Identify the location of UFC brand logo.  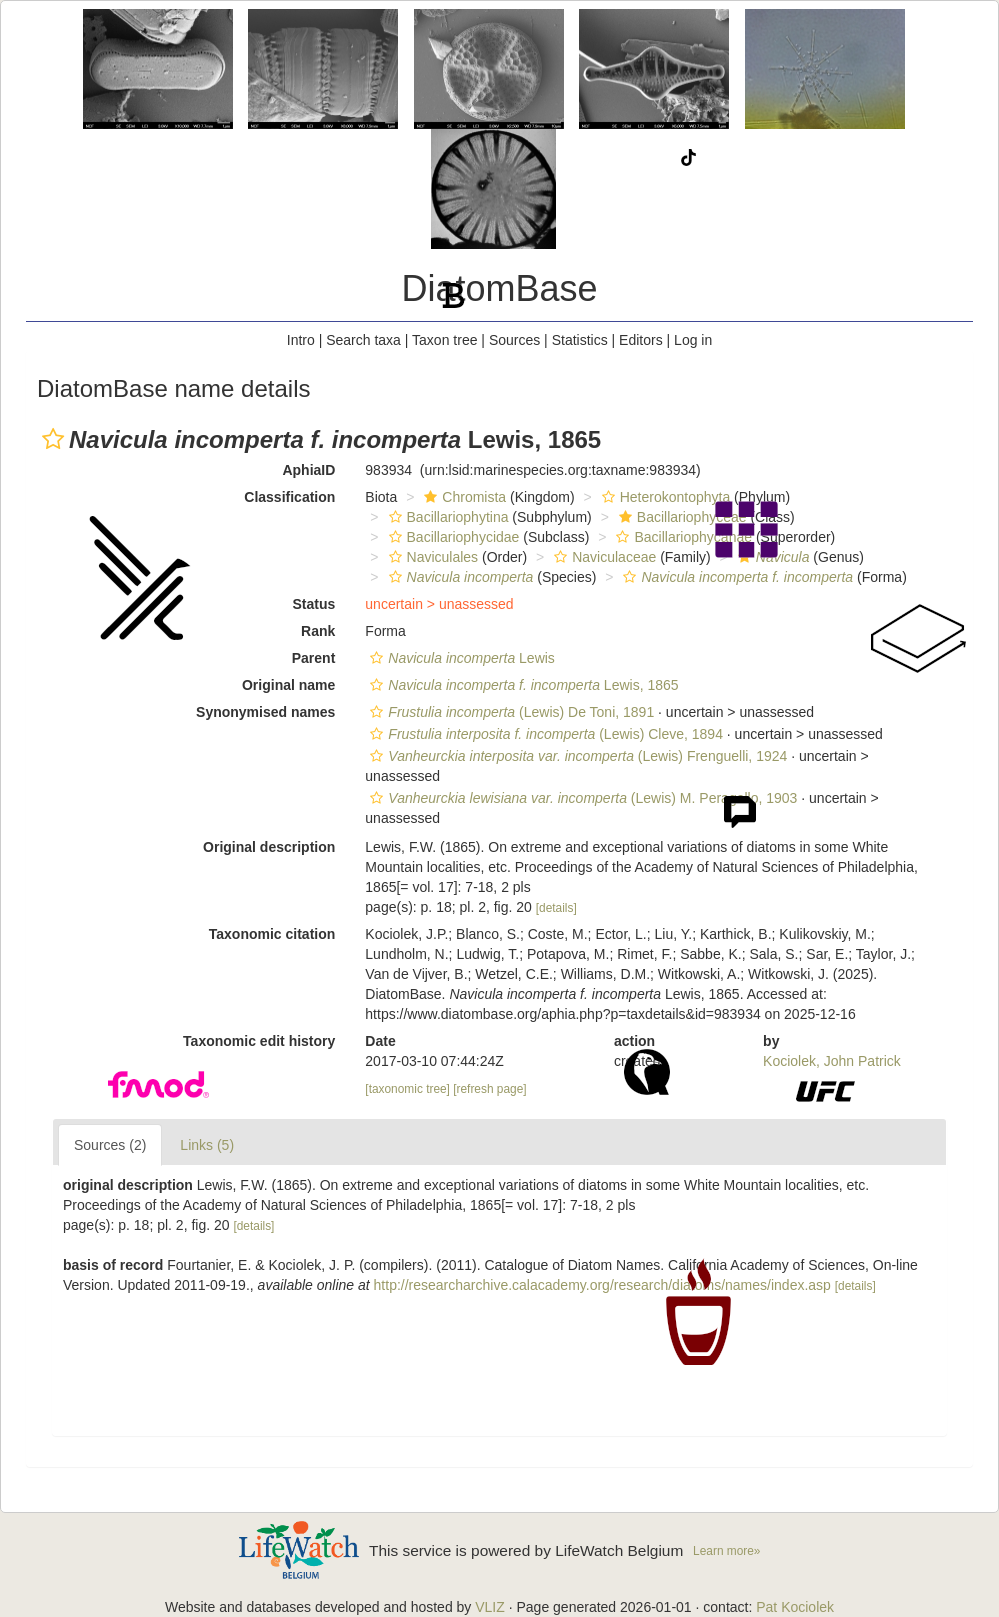
(825, 1091).